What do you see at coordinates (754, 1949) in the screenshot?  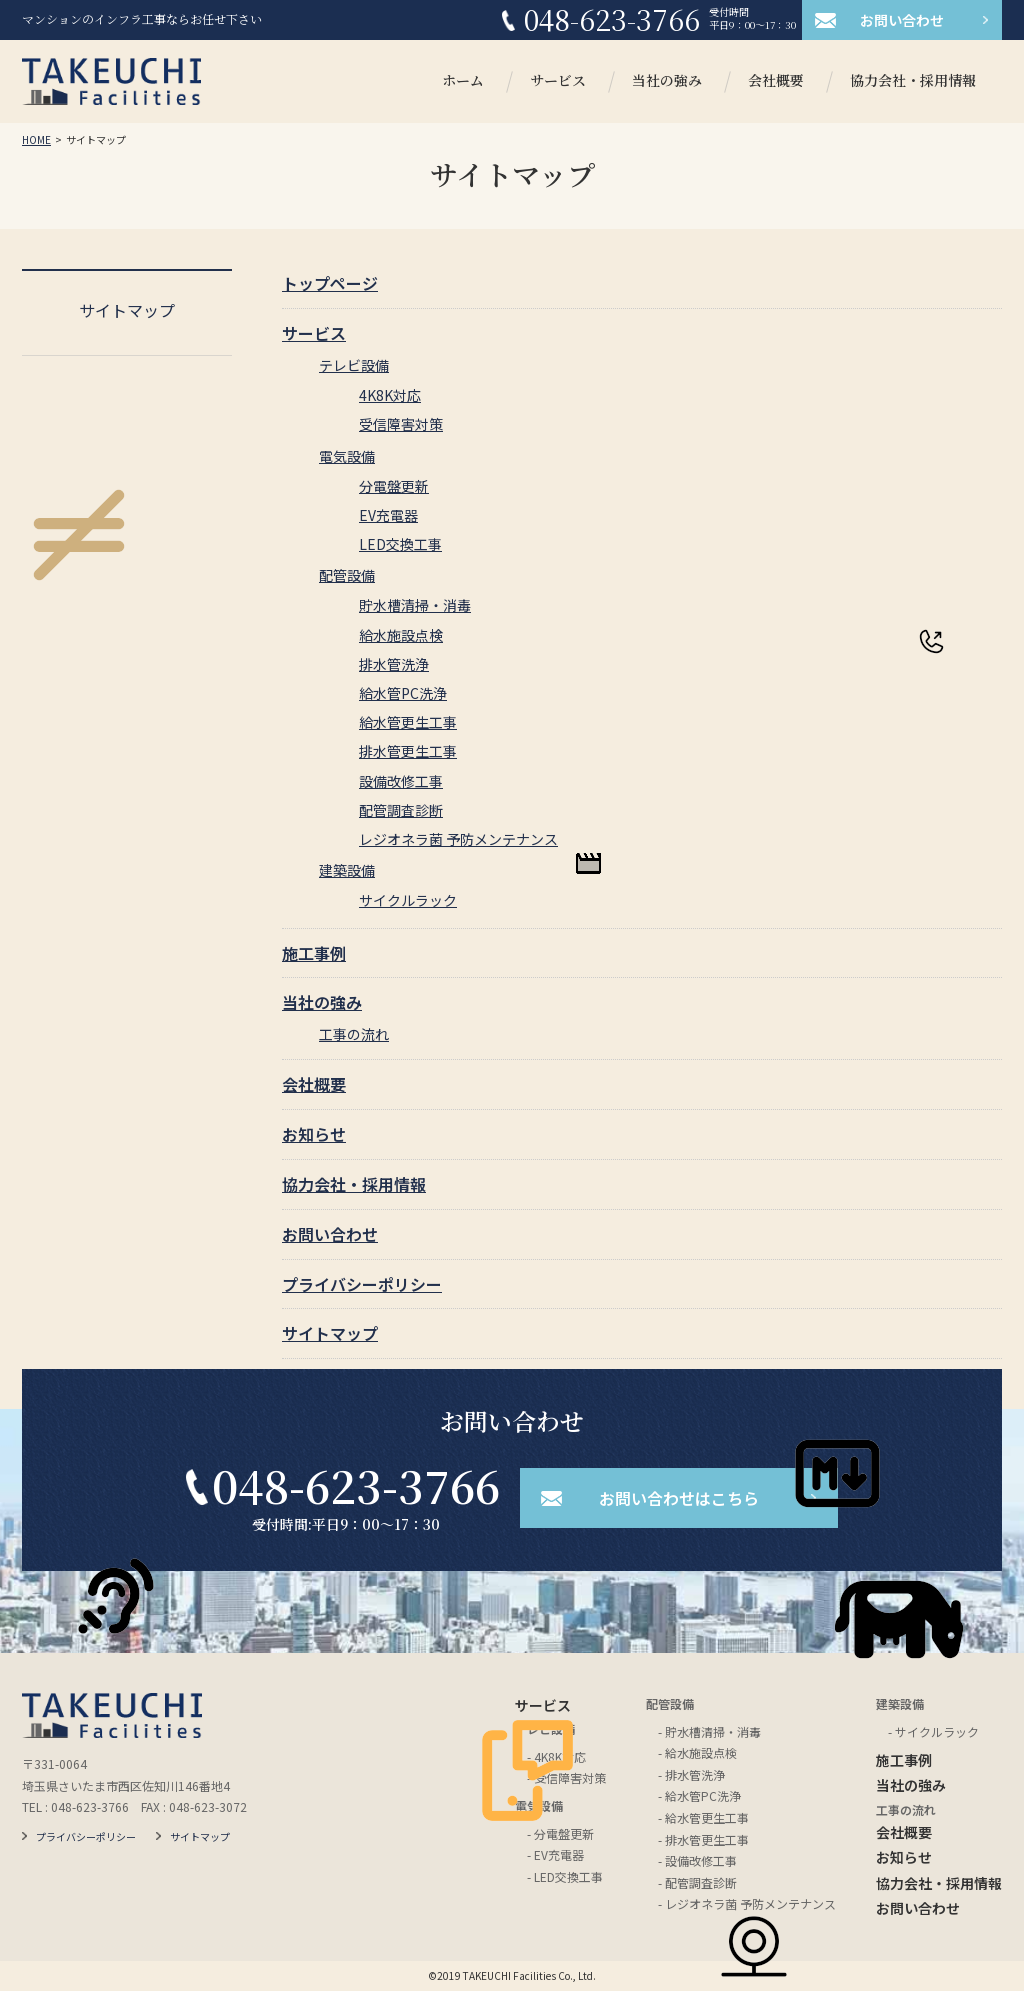 I see `access webcam or camera settings` at bounding box center [754, 1949].